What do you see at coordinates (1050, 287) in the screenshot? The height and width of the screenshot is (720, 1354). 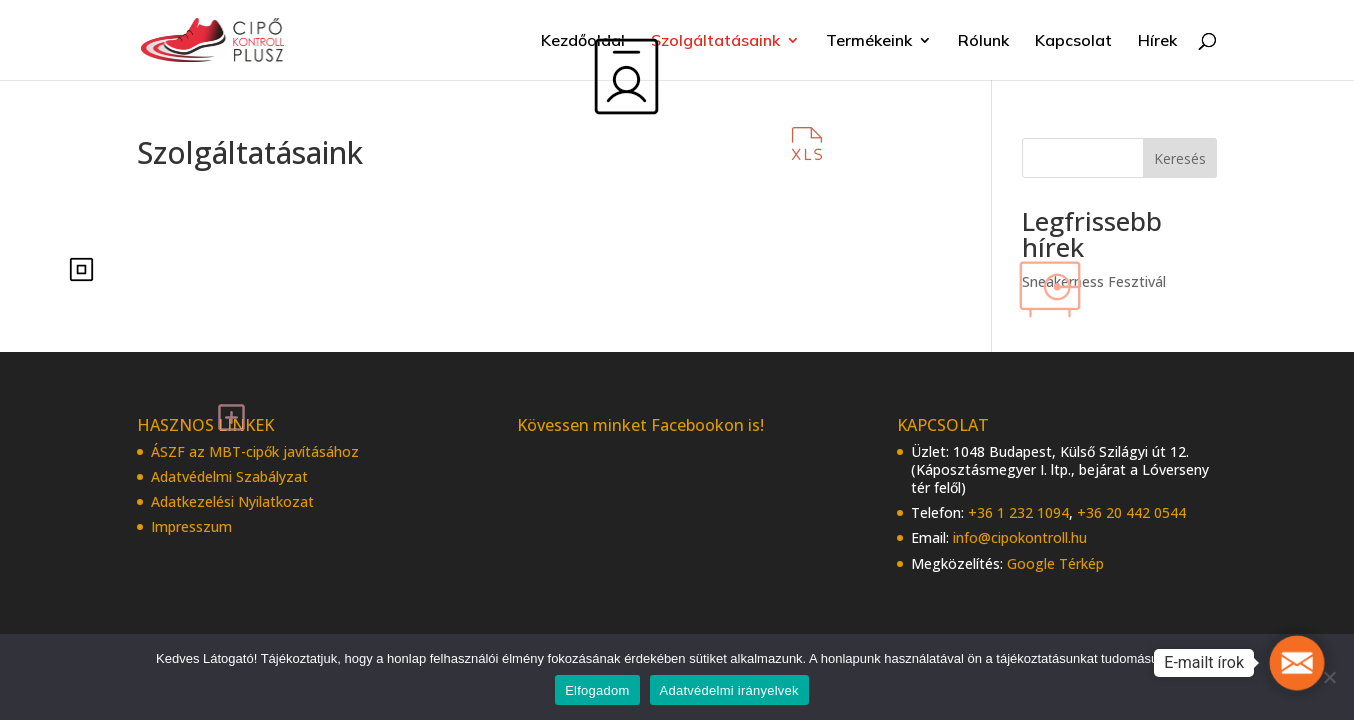 I see `access secure storage or vault` at bounding box center [1050, 287].